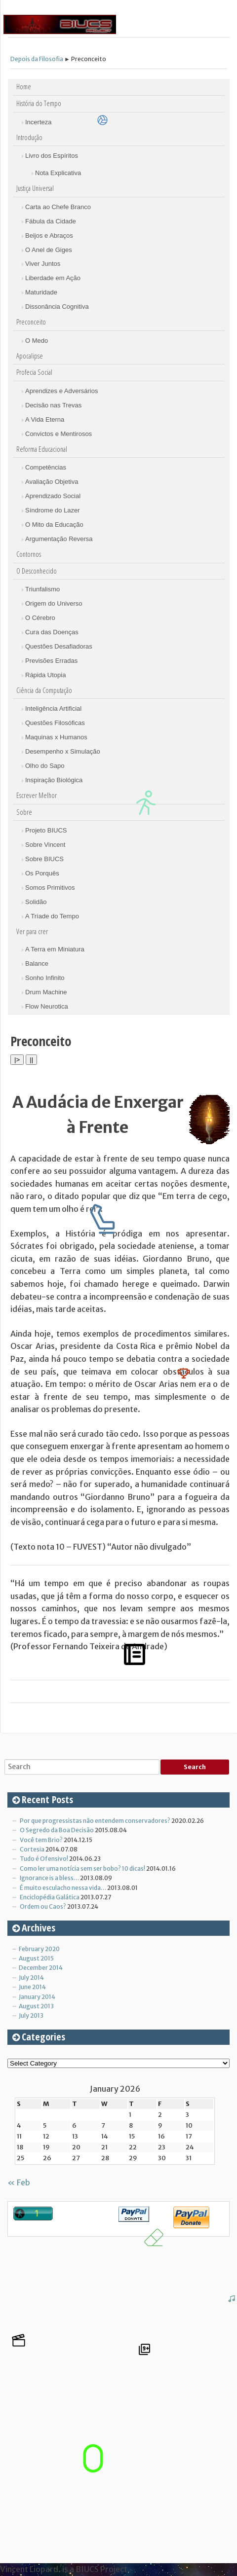 This screenshot has height=2576, width=237. I want to click on open notes or notebook, so click(134, 1654).